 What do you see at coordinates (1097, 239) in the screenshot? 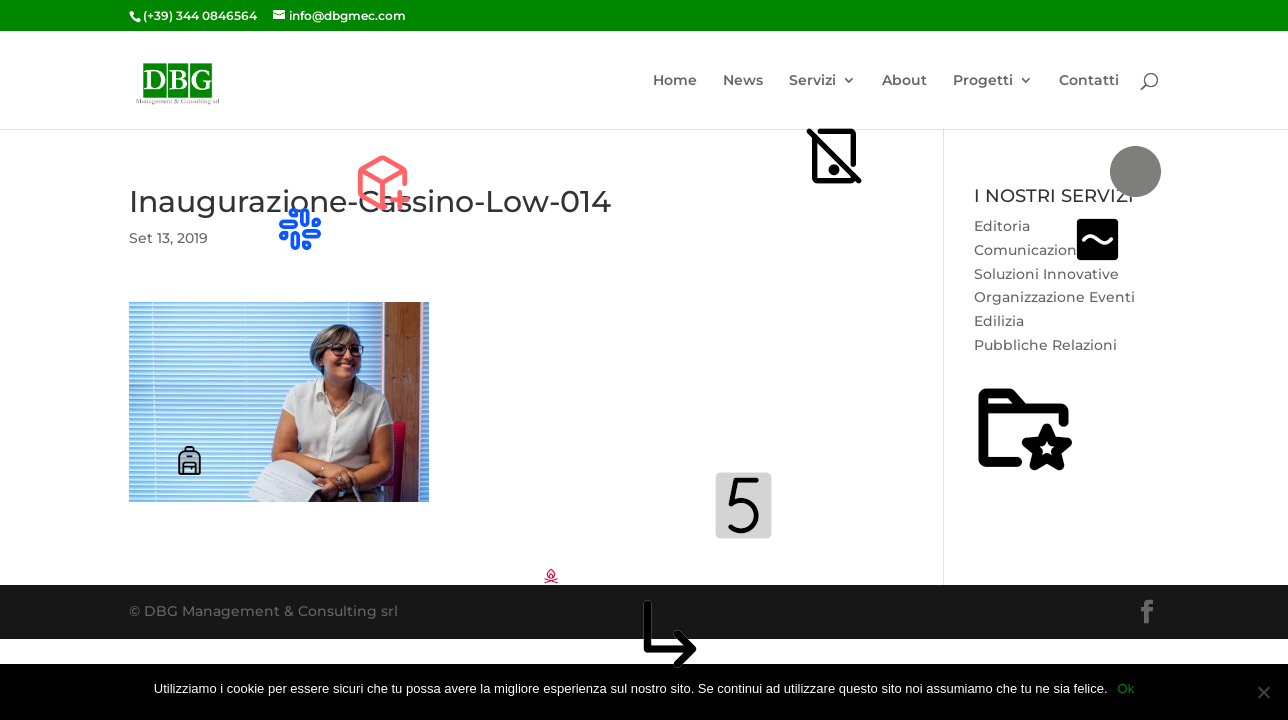
I see `indicates approximate or similar value` at bounding box center [1097, 239].